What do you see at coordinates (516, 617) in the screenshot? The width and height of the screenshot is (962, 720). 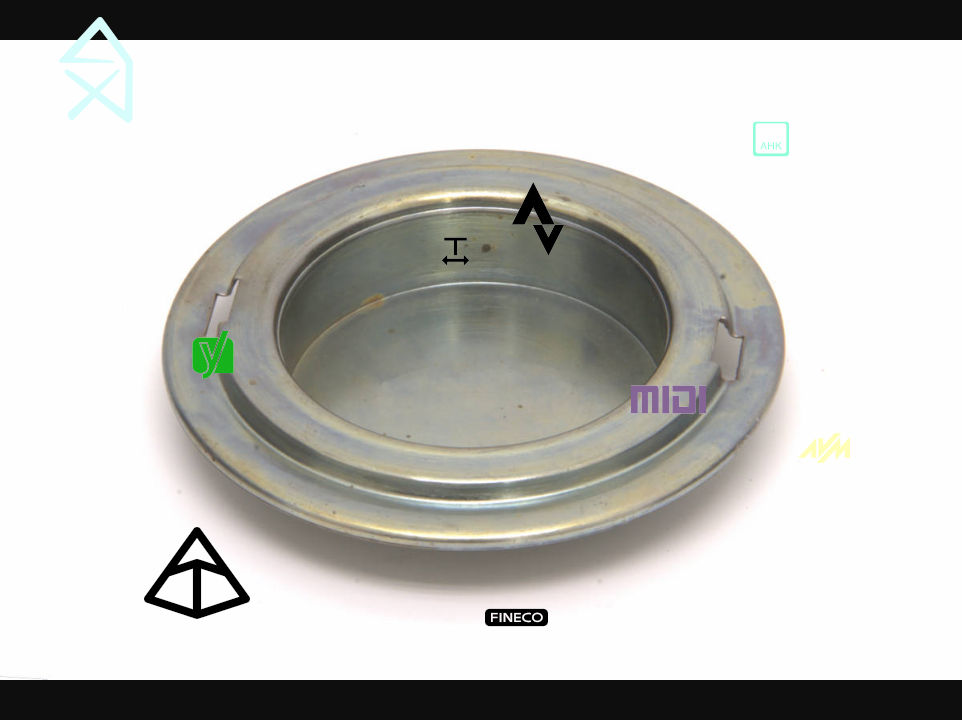 I see `open the Fineco banking app` at bounding box center [516, 617].